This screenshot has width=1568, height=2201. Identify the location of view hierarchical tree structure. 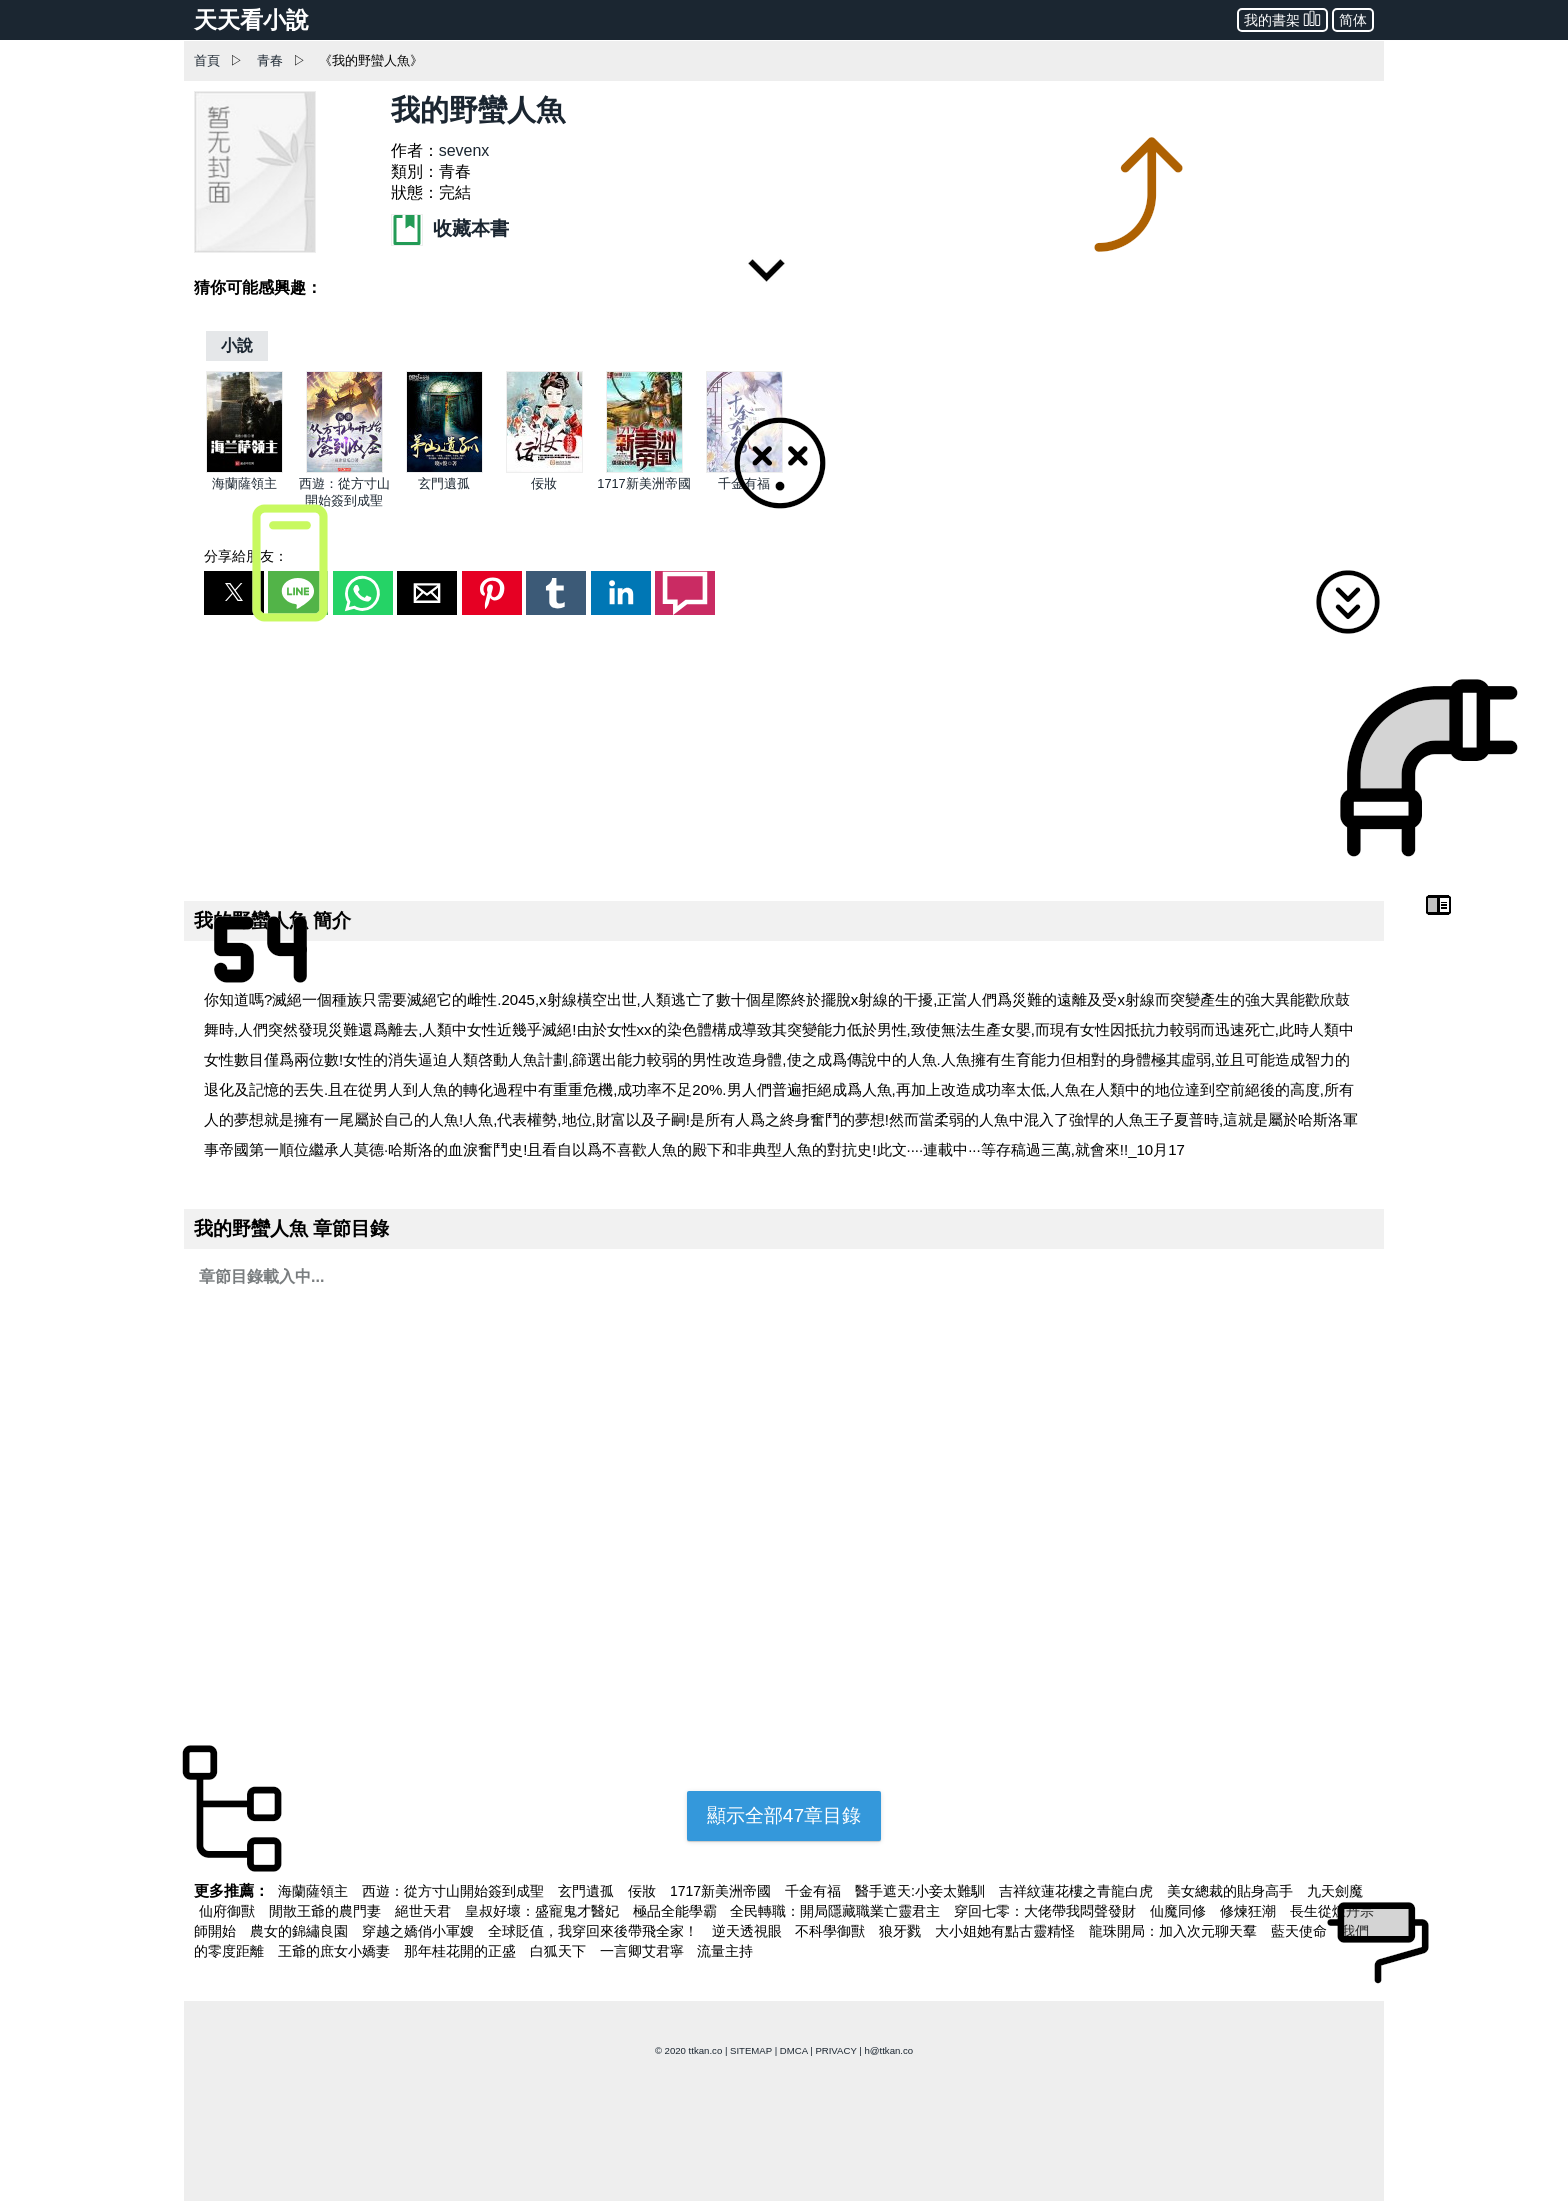
(227, 1808).